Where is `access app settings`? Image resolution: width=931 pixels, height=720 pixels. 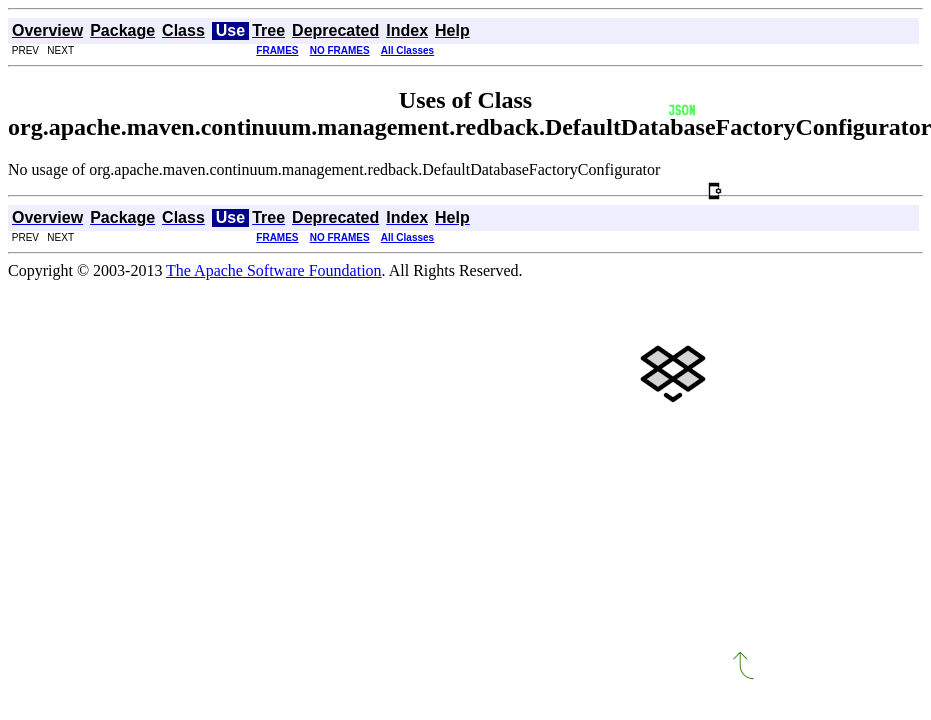
access app settings is located at coordinates (714, 191).